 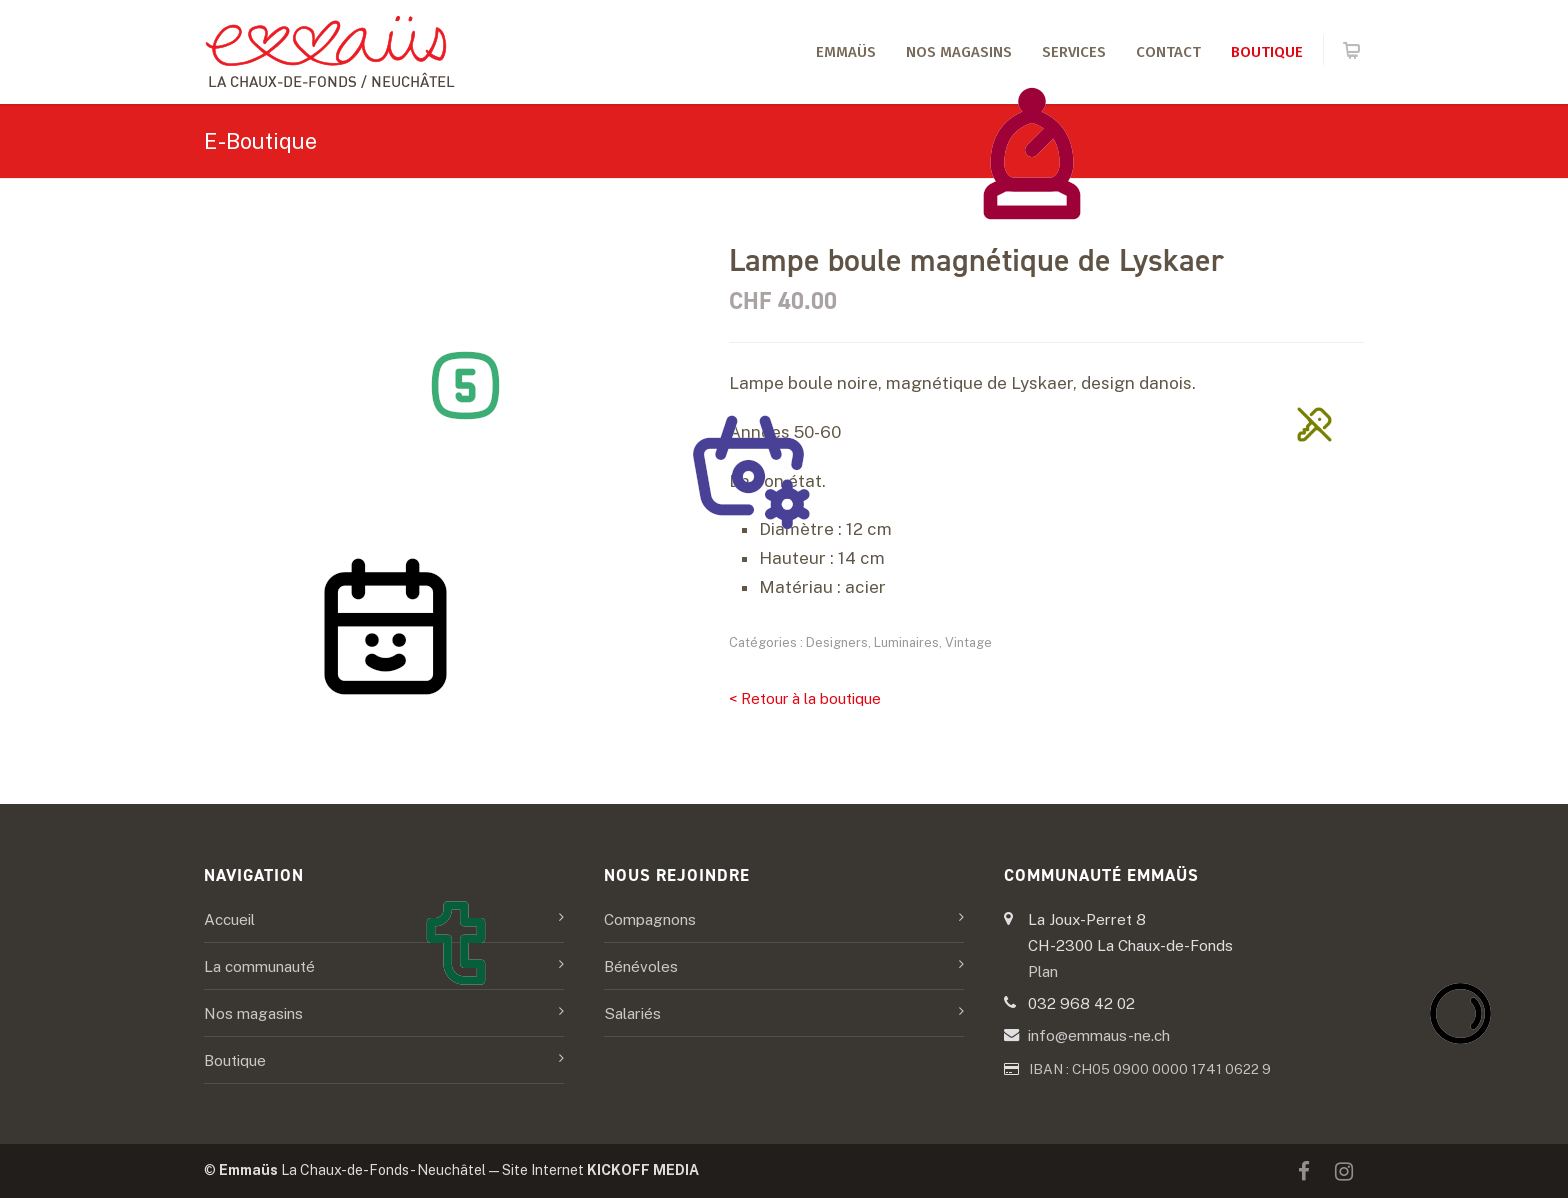 I want to click on play chess or access board games, so click(x=1032, y=157).